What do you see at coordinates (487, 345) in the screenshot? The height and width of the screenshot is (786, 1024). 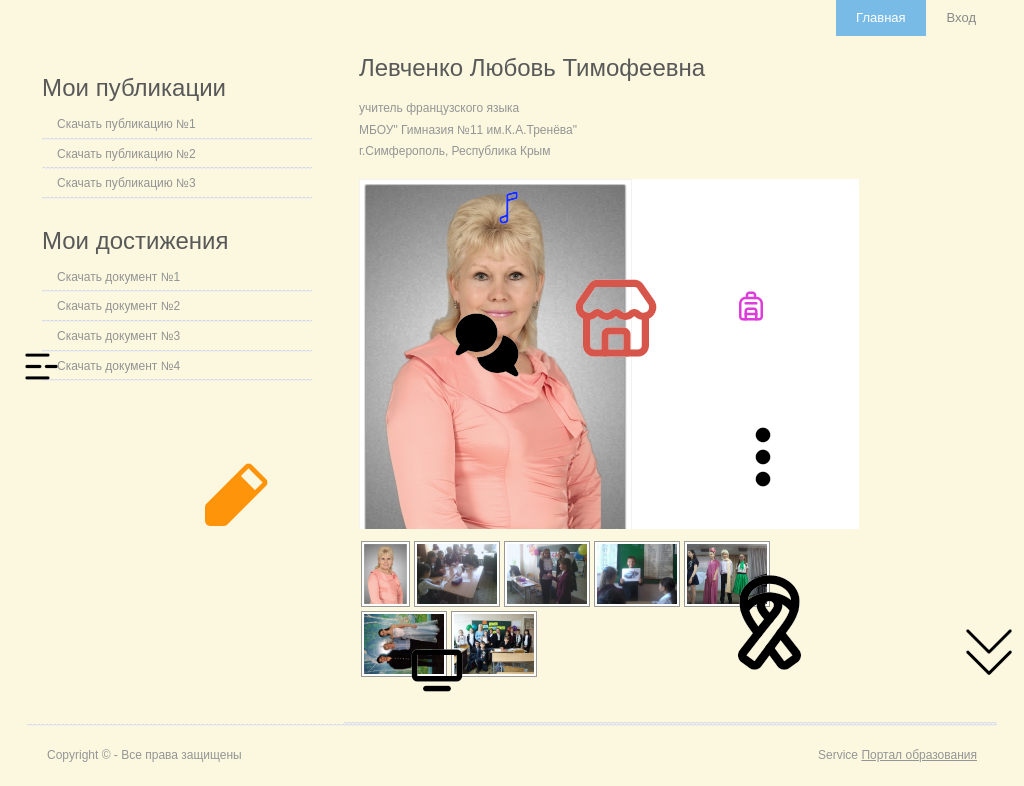 I see `open chat or messaging` at bounding box center [487, 345].